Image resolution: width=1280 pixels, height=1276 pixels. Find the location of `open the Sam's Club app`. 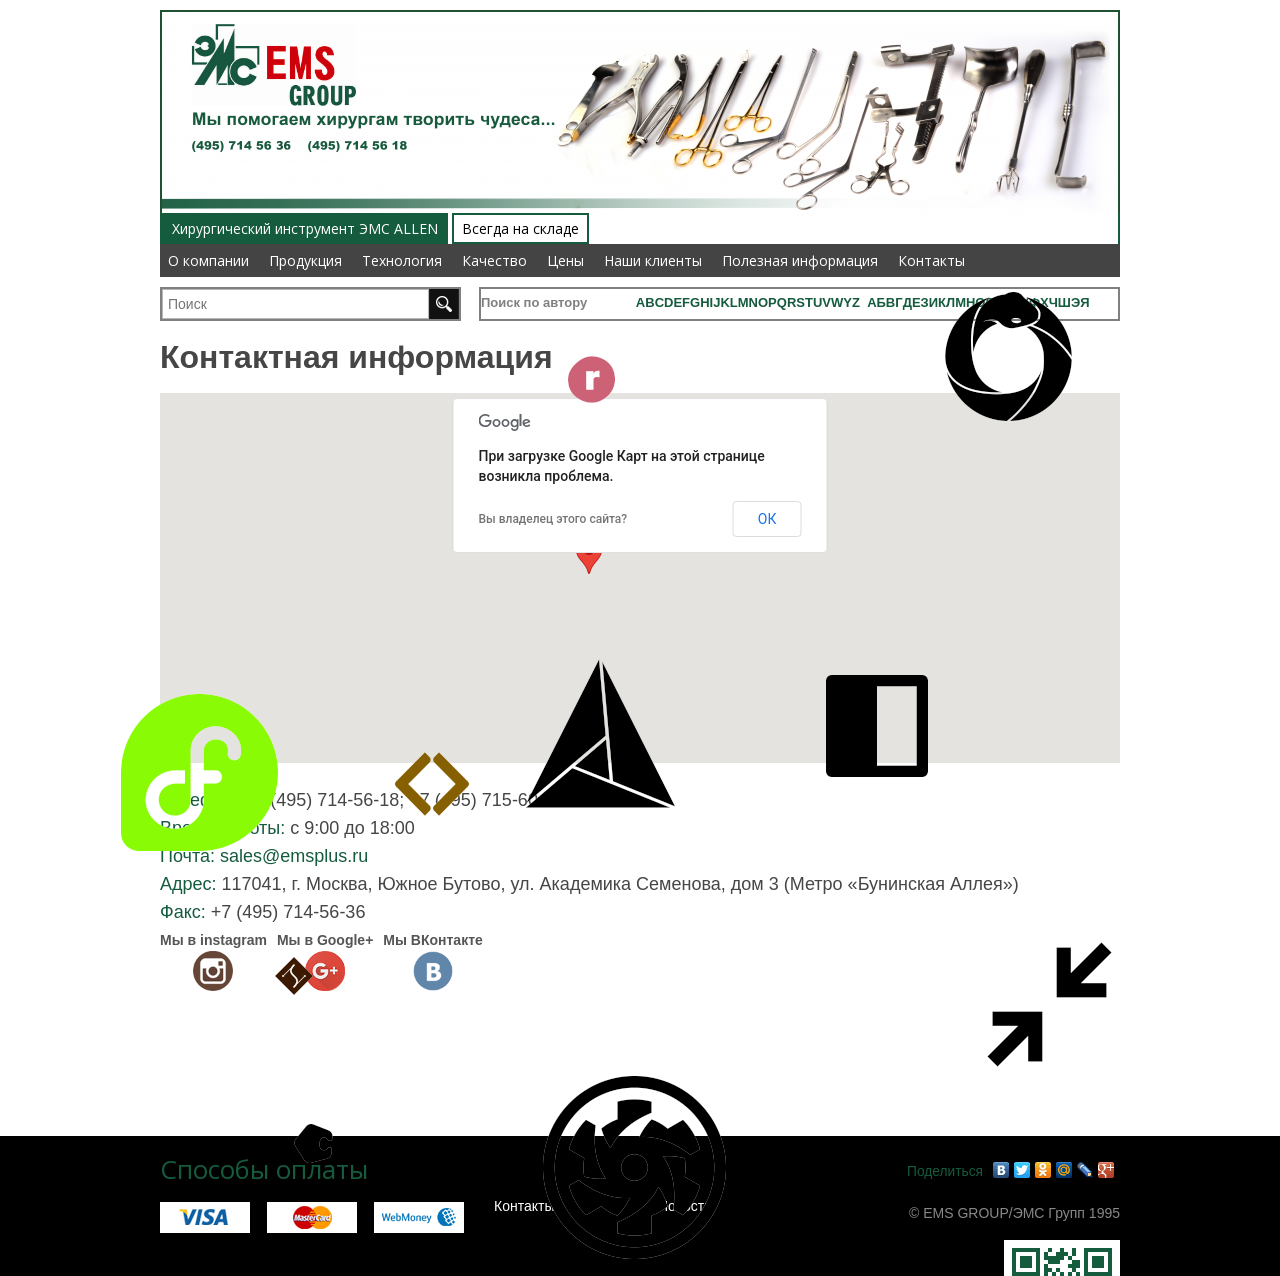

open the Sam's Club app is located at coordinates (432, 784).